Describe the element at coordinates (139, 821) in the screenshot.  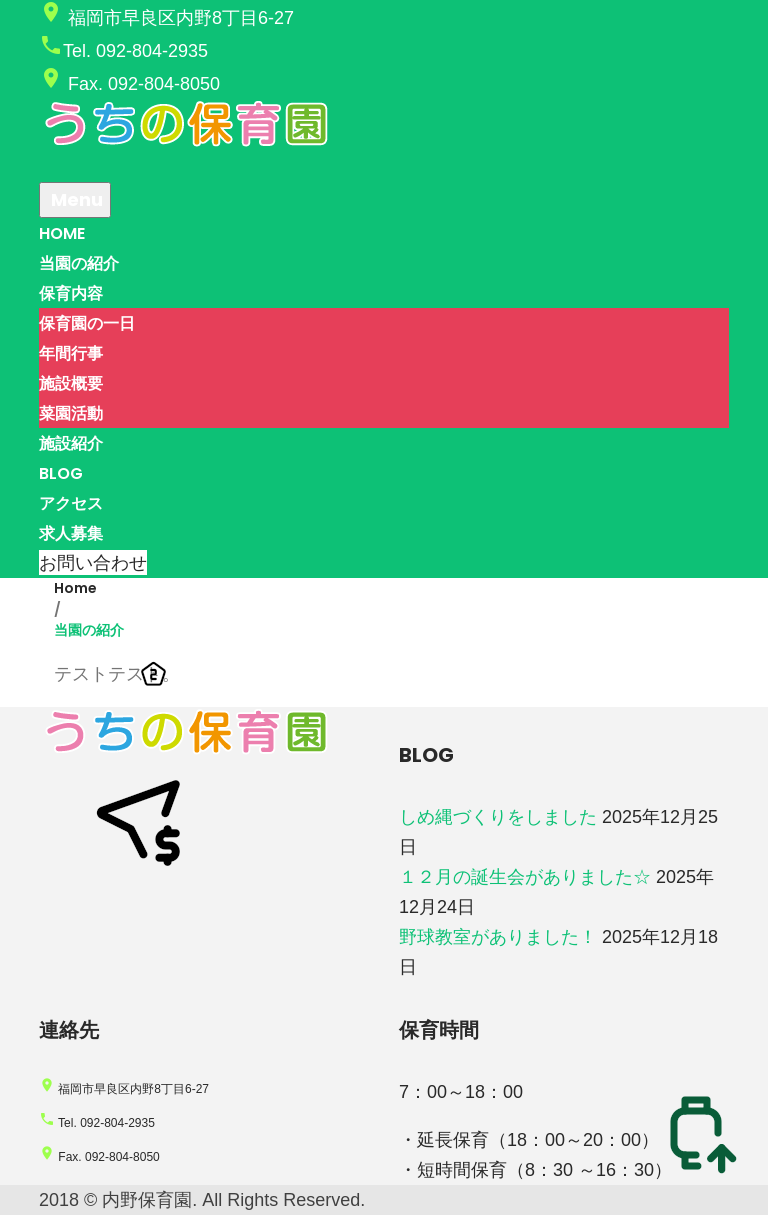
I see `view location-based pricing or costs` at that location.